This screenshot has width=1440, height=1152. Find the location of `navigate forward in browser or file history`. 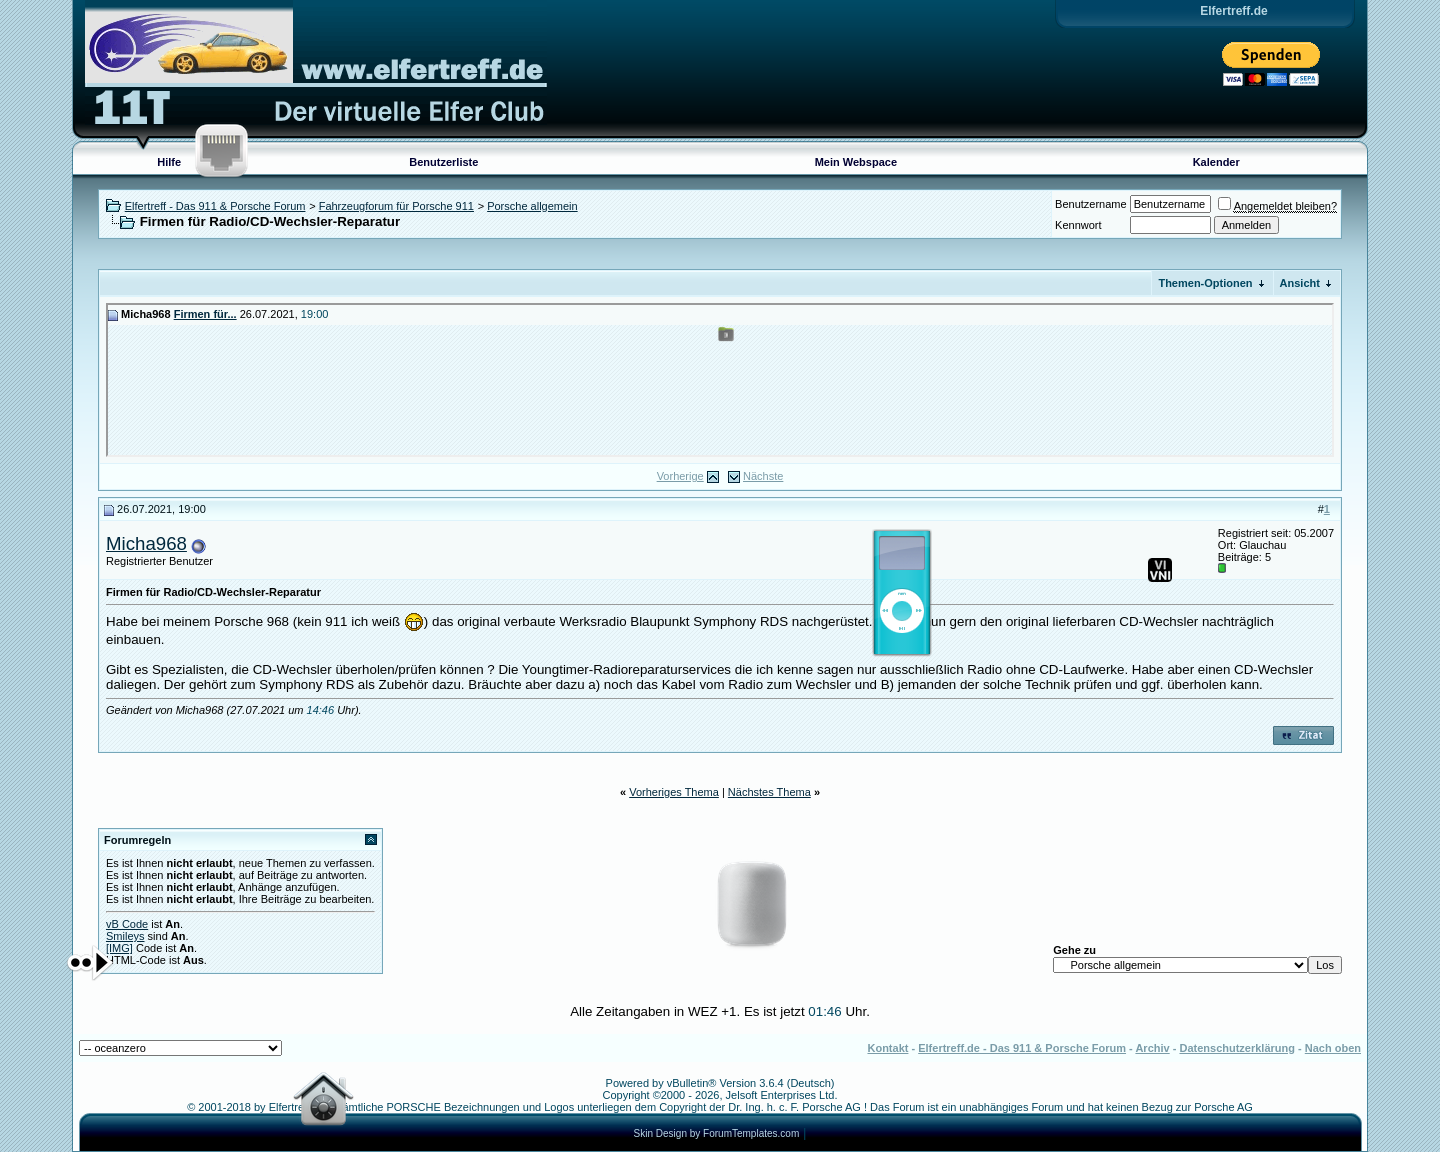

navigate forward in browser or file history is located at coordinates (88, 964).